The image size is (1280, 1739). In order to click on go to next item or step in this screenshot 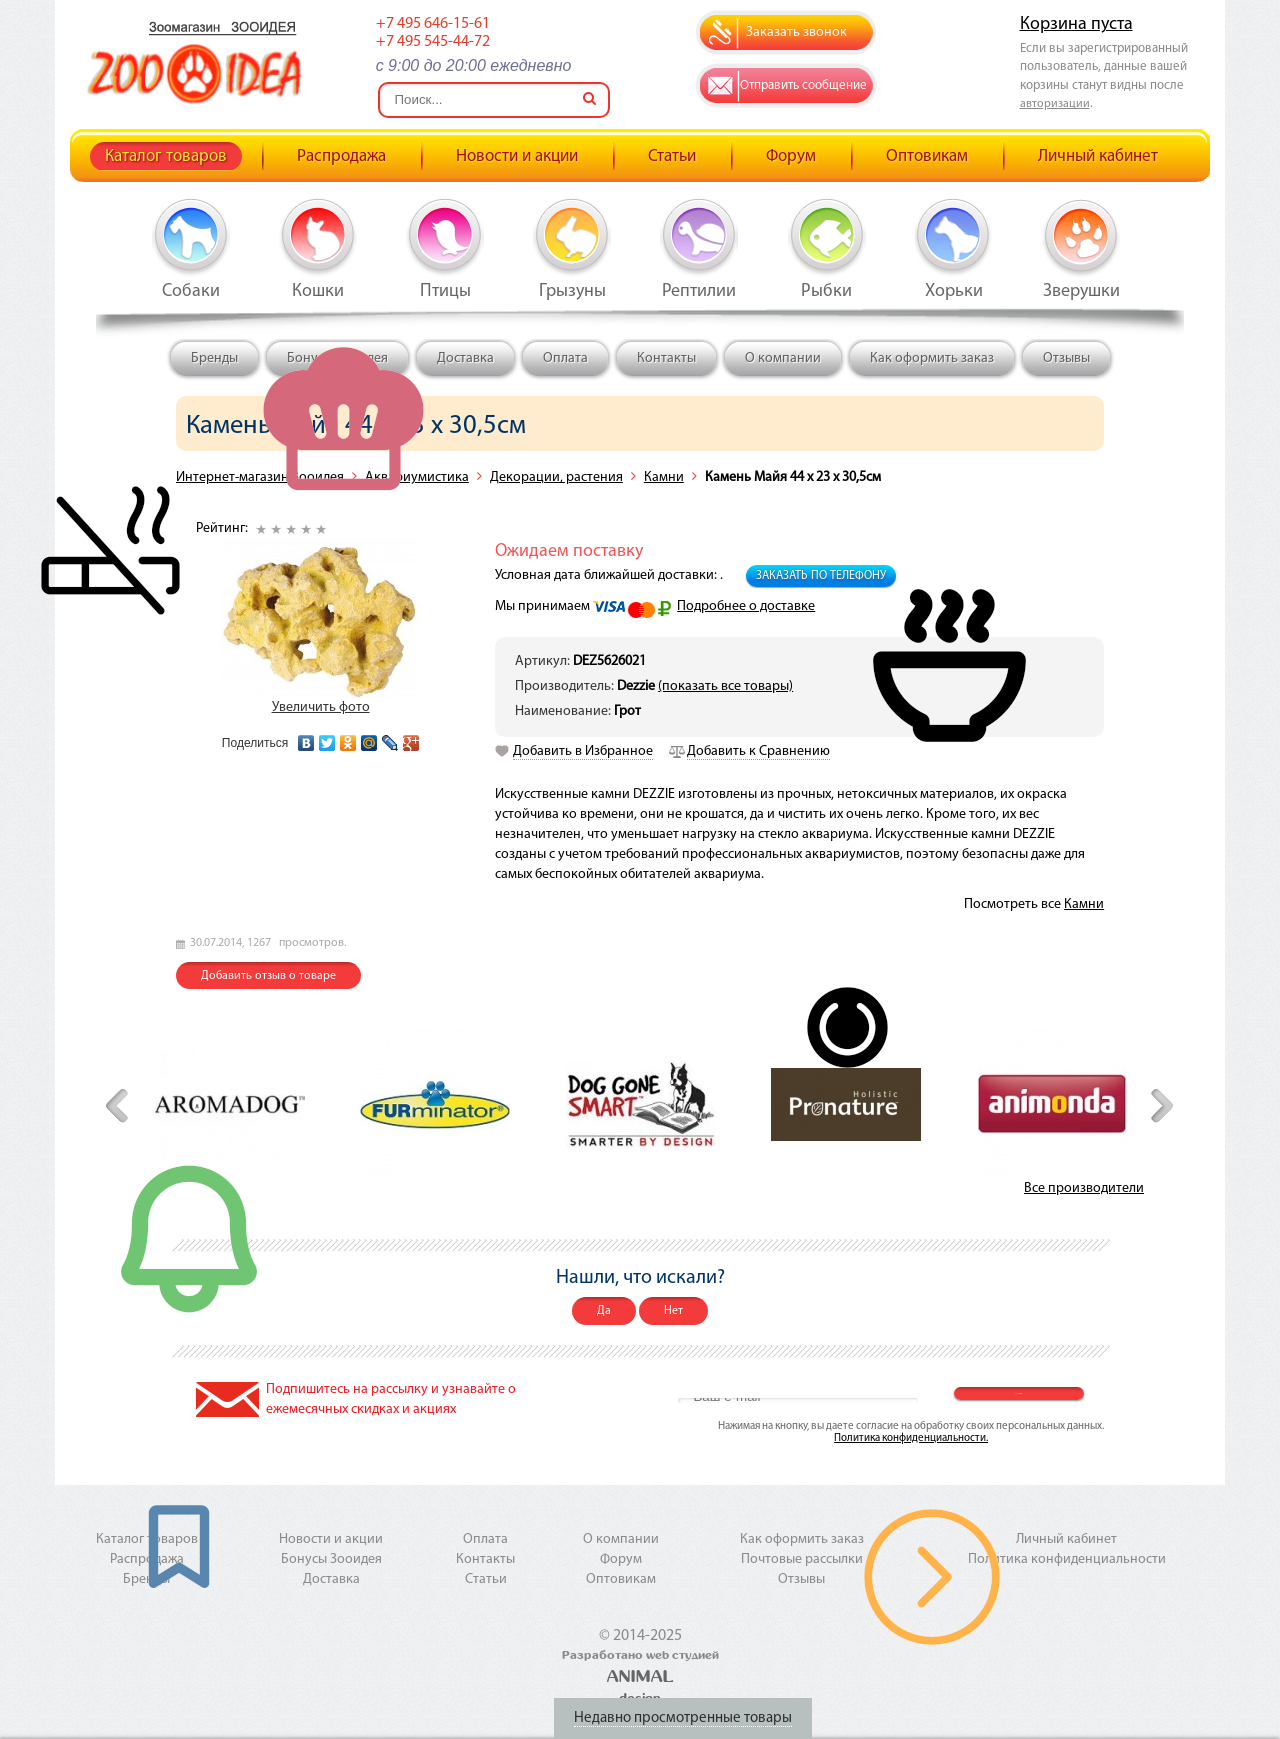, I will do `click(932, 1577)`.